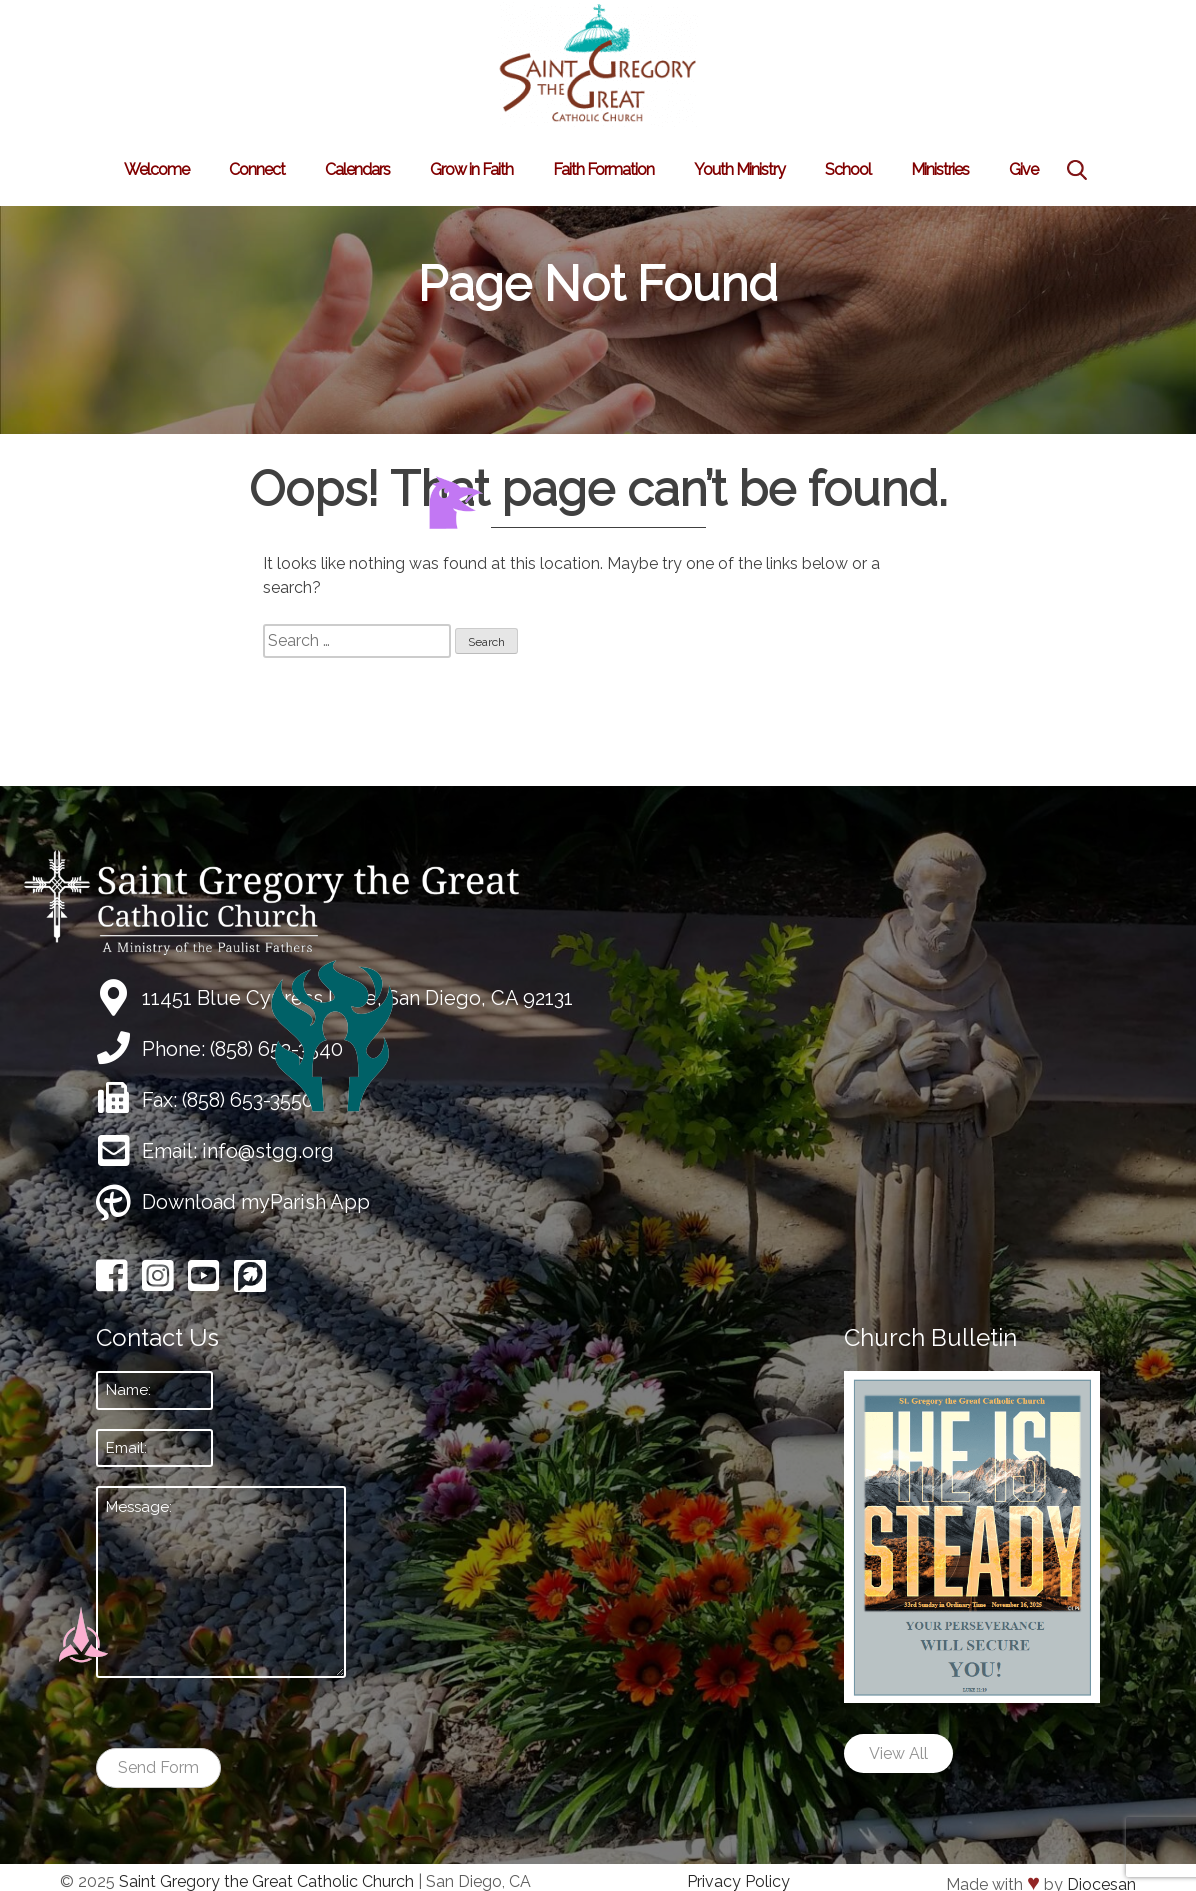 The width and height of the screenshot is (1196, 1891). Describe the element at coordinates (331, 1036) in the screenshot. I see `indicates a hot streak or trending status` at that location.